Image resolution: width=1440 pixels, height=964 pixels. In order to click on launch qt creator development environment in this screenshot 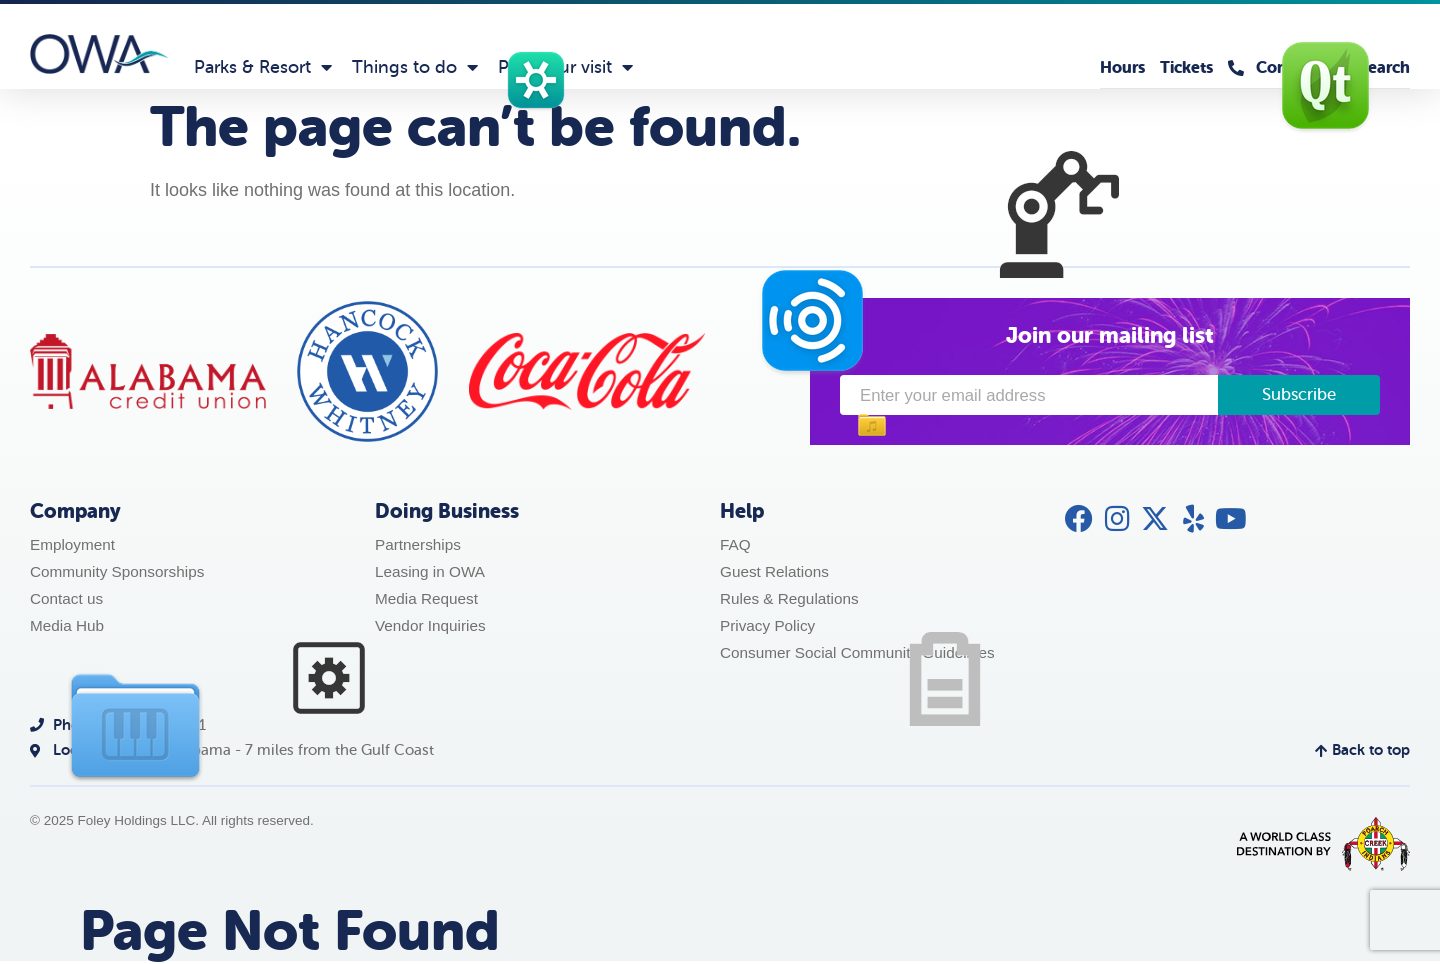, I will do `click(1325, 85)`.